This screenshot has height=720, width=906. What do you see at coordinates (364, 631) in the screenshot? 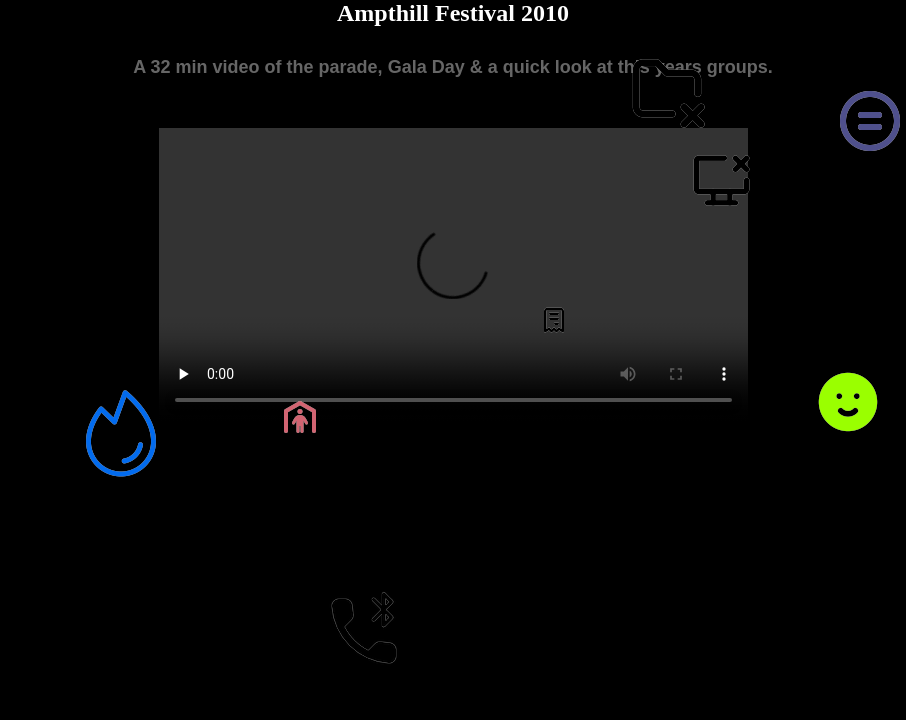
I see `phone call connected via bluetooth speaker` at bounding box center [364, 631].